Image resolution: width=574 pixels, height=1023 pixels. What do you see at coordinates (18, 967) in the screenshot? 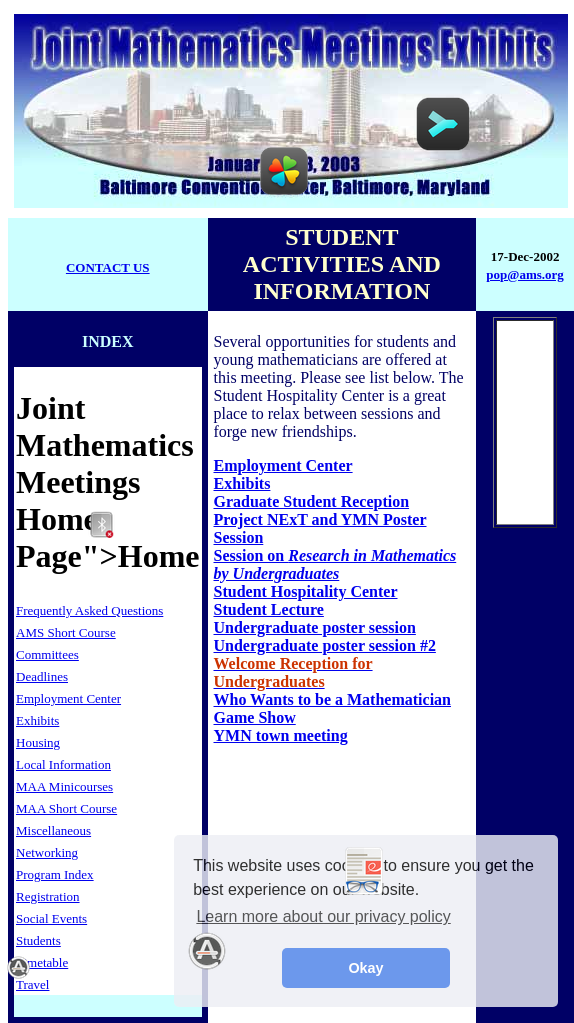
I see `open the software updater application` at bounding box center [18, 967].